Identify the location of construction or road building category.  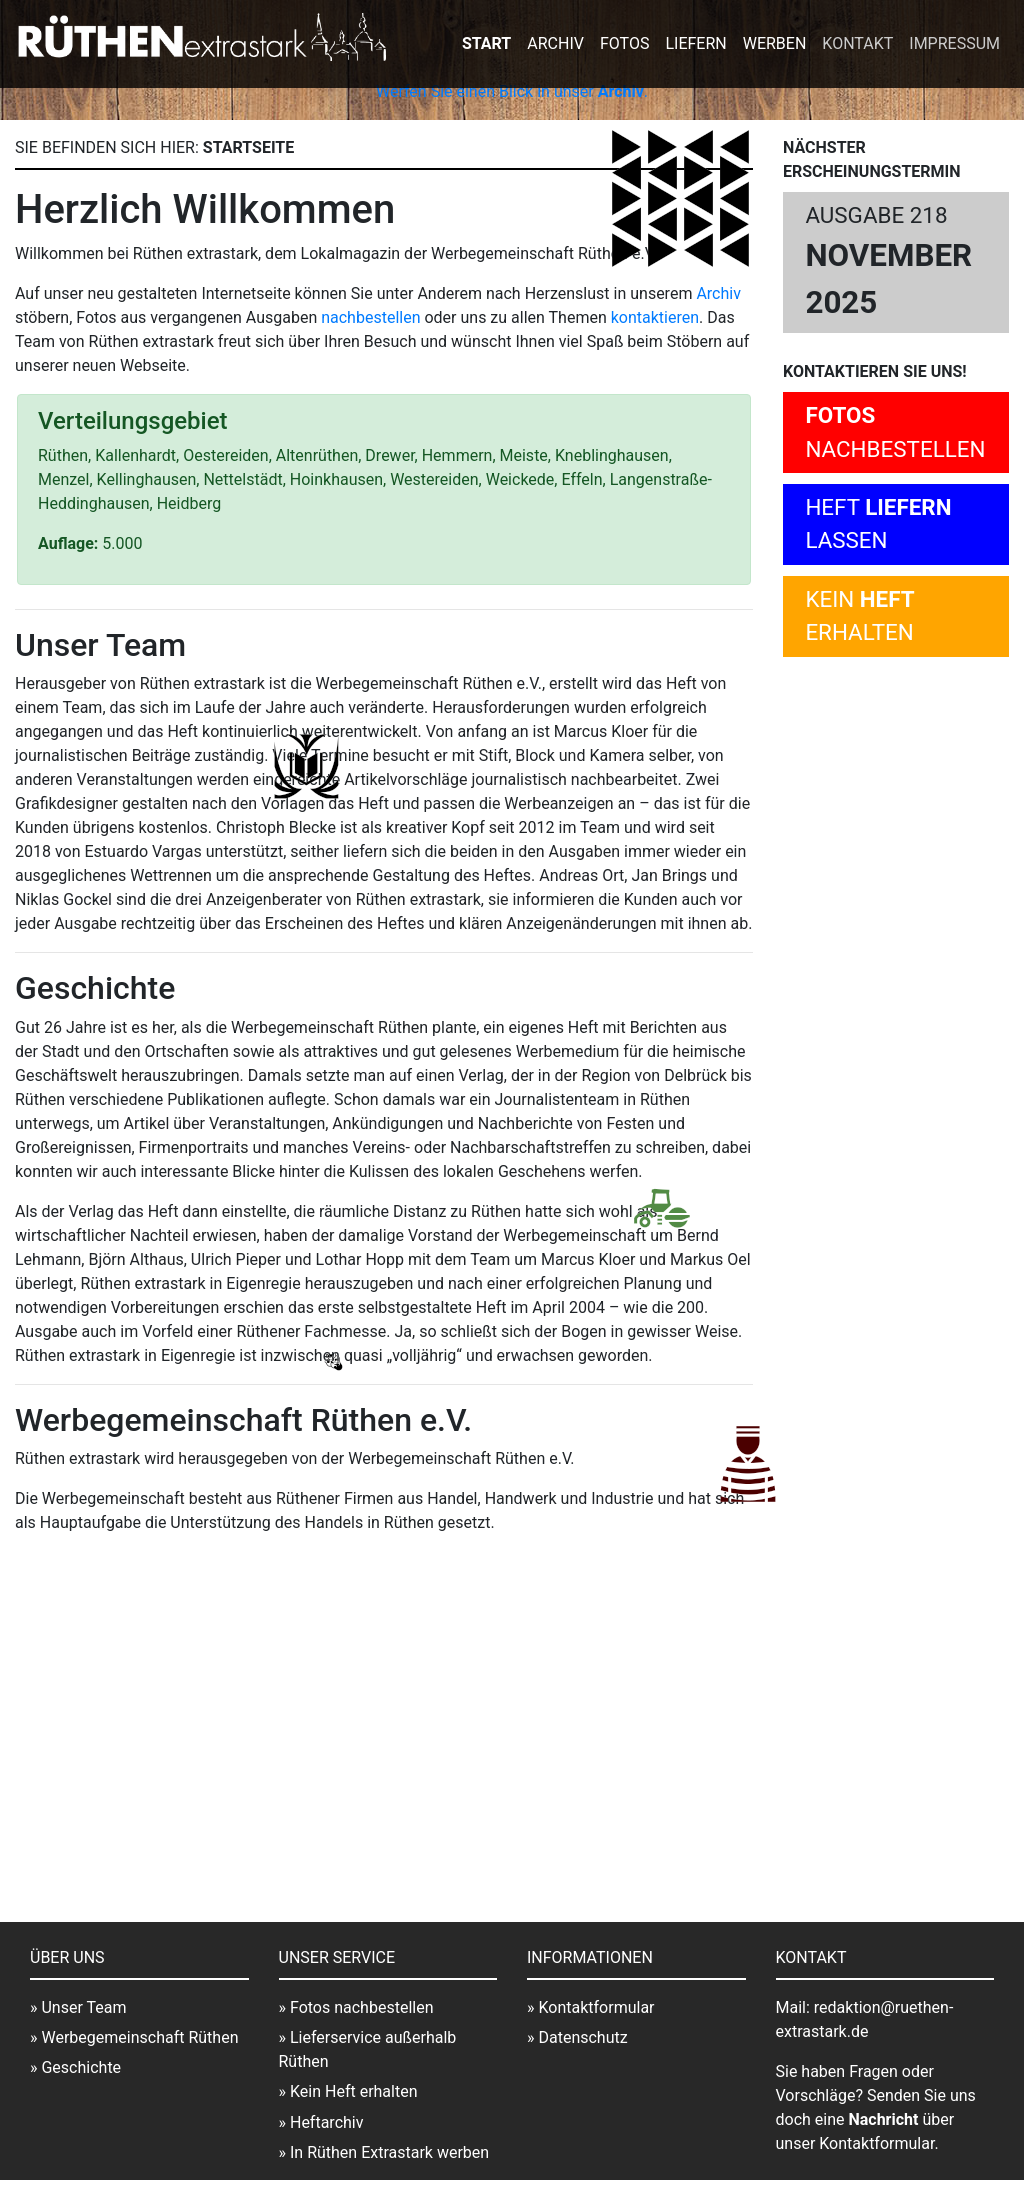
(662, 1206).